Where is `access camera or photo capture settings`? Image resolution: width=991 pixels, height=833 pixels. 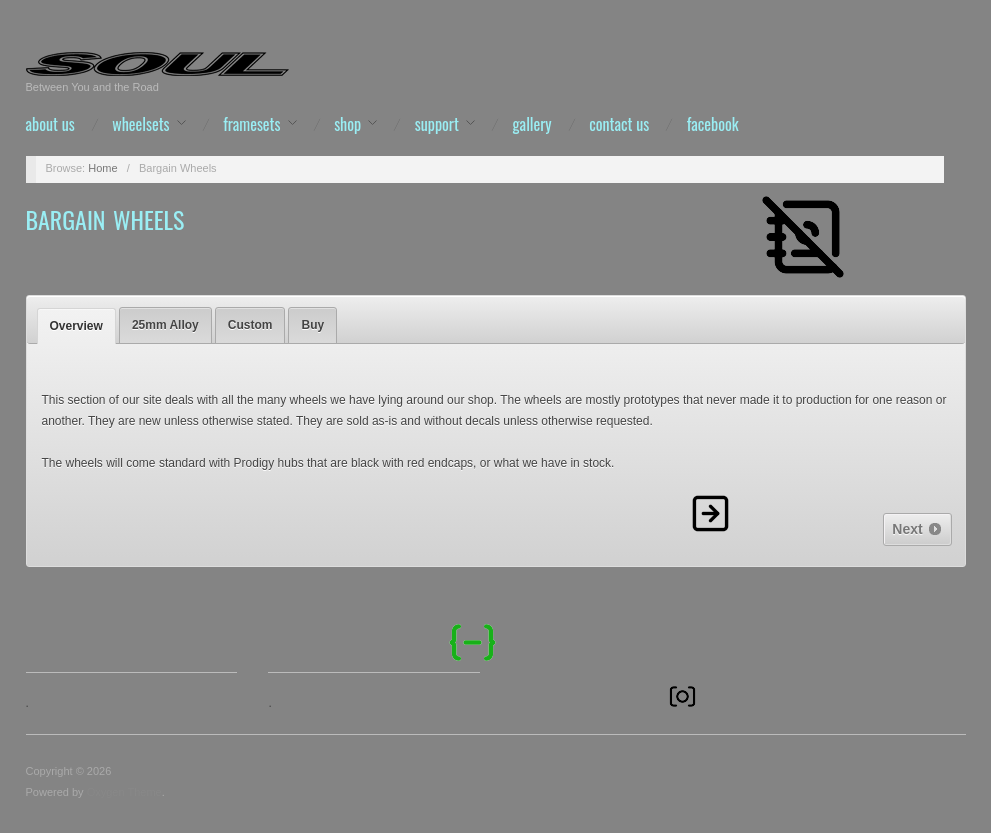
access camera or photo capture settings is located at coordinates (682, 696).